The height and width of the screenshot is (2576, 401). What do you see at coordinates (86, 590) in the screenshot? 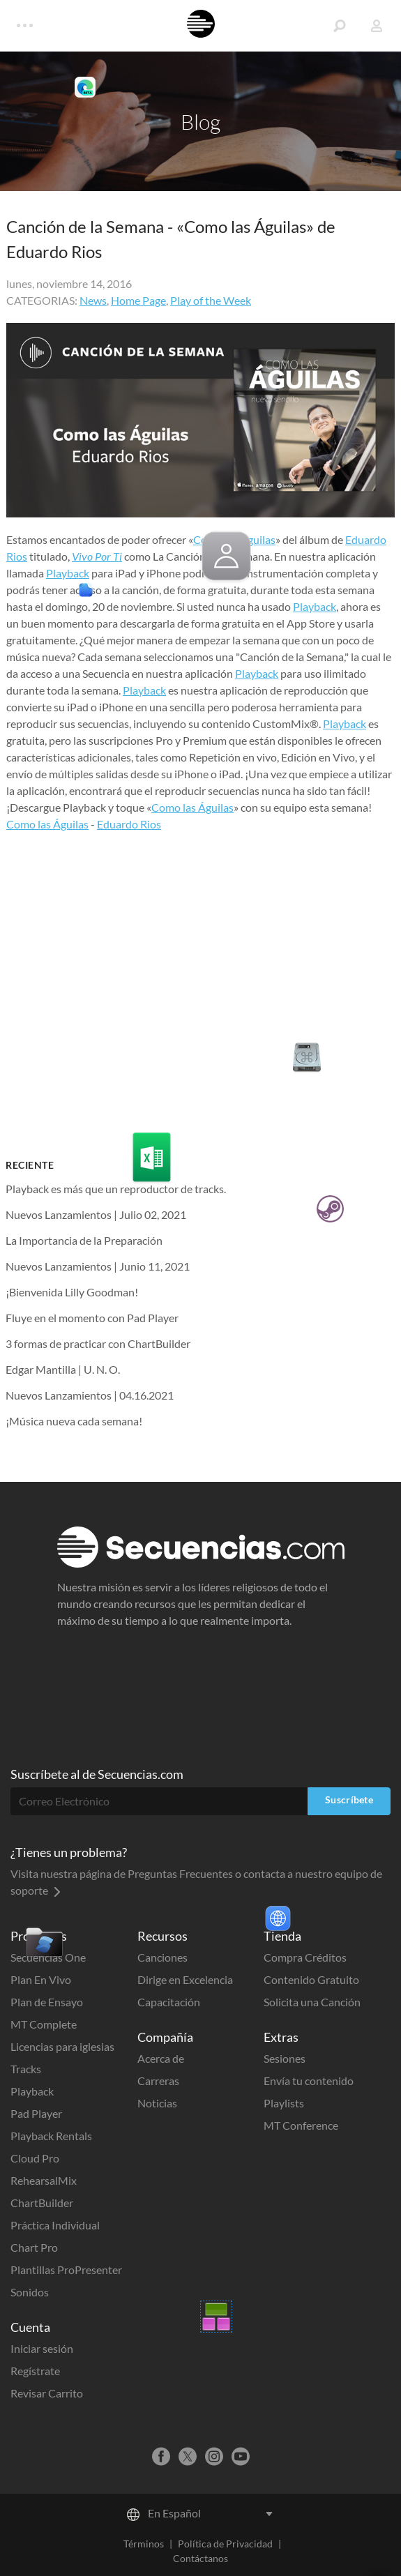
I see `open hot corners system preferences` at bounding box center [86, 590].